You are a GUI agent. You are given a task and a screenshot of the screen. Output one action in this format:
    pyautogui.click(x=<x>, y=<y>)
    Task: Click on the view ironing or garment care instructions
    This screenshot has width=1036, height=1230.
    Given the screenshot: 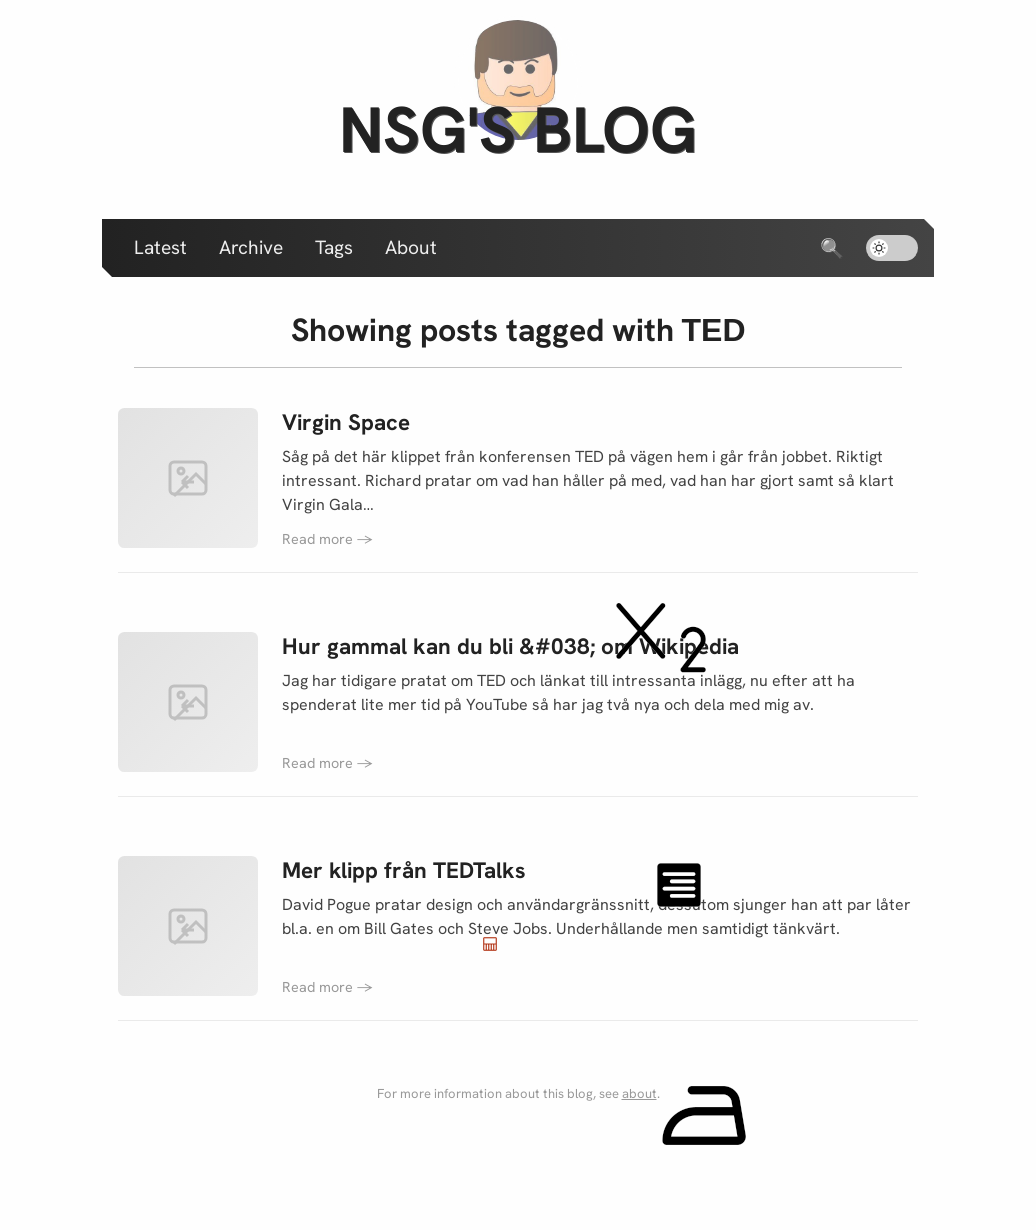 What is the action you would take?
    pyautogui.click(x=704, y=1115)
    